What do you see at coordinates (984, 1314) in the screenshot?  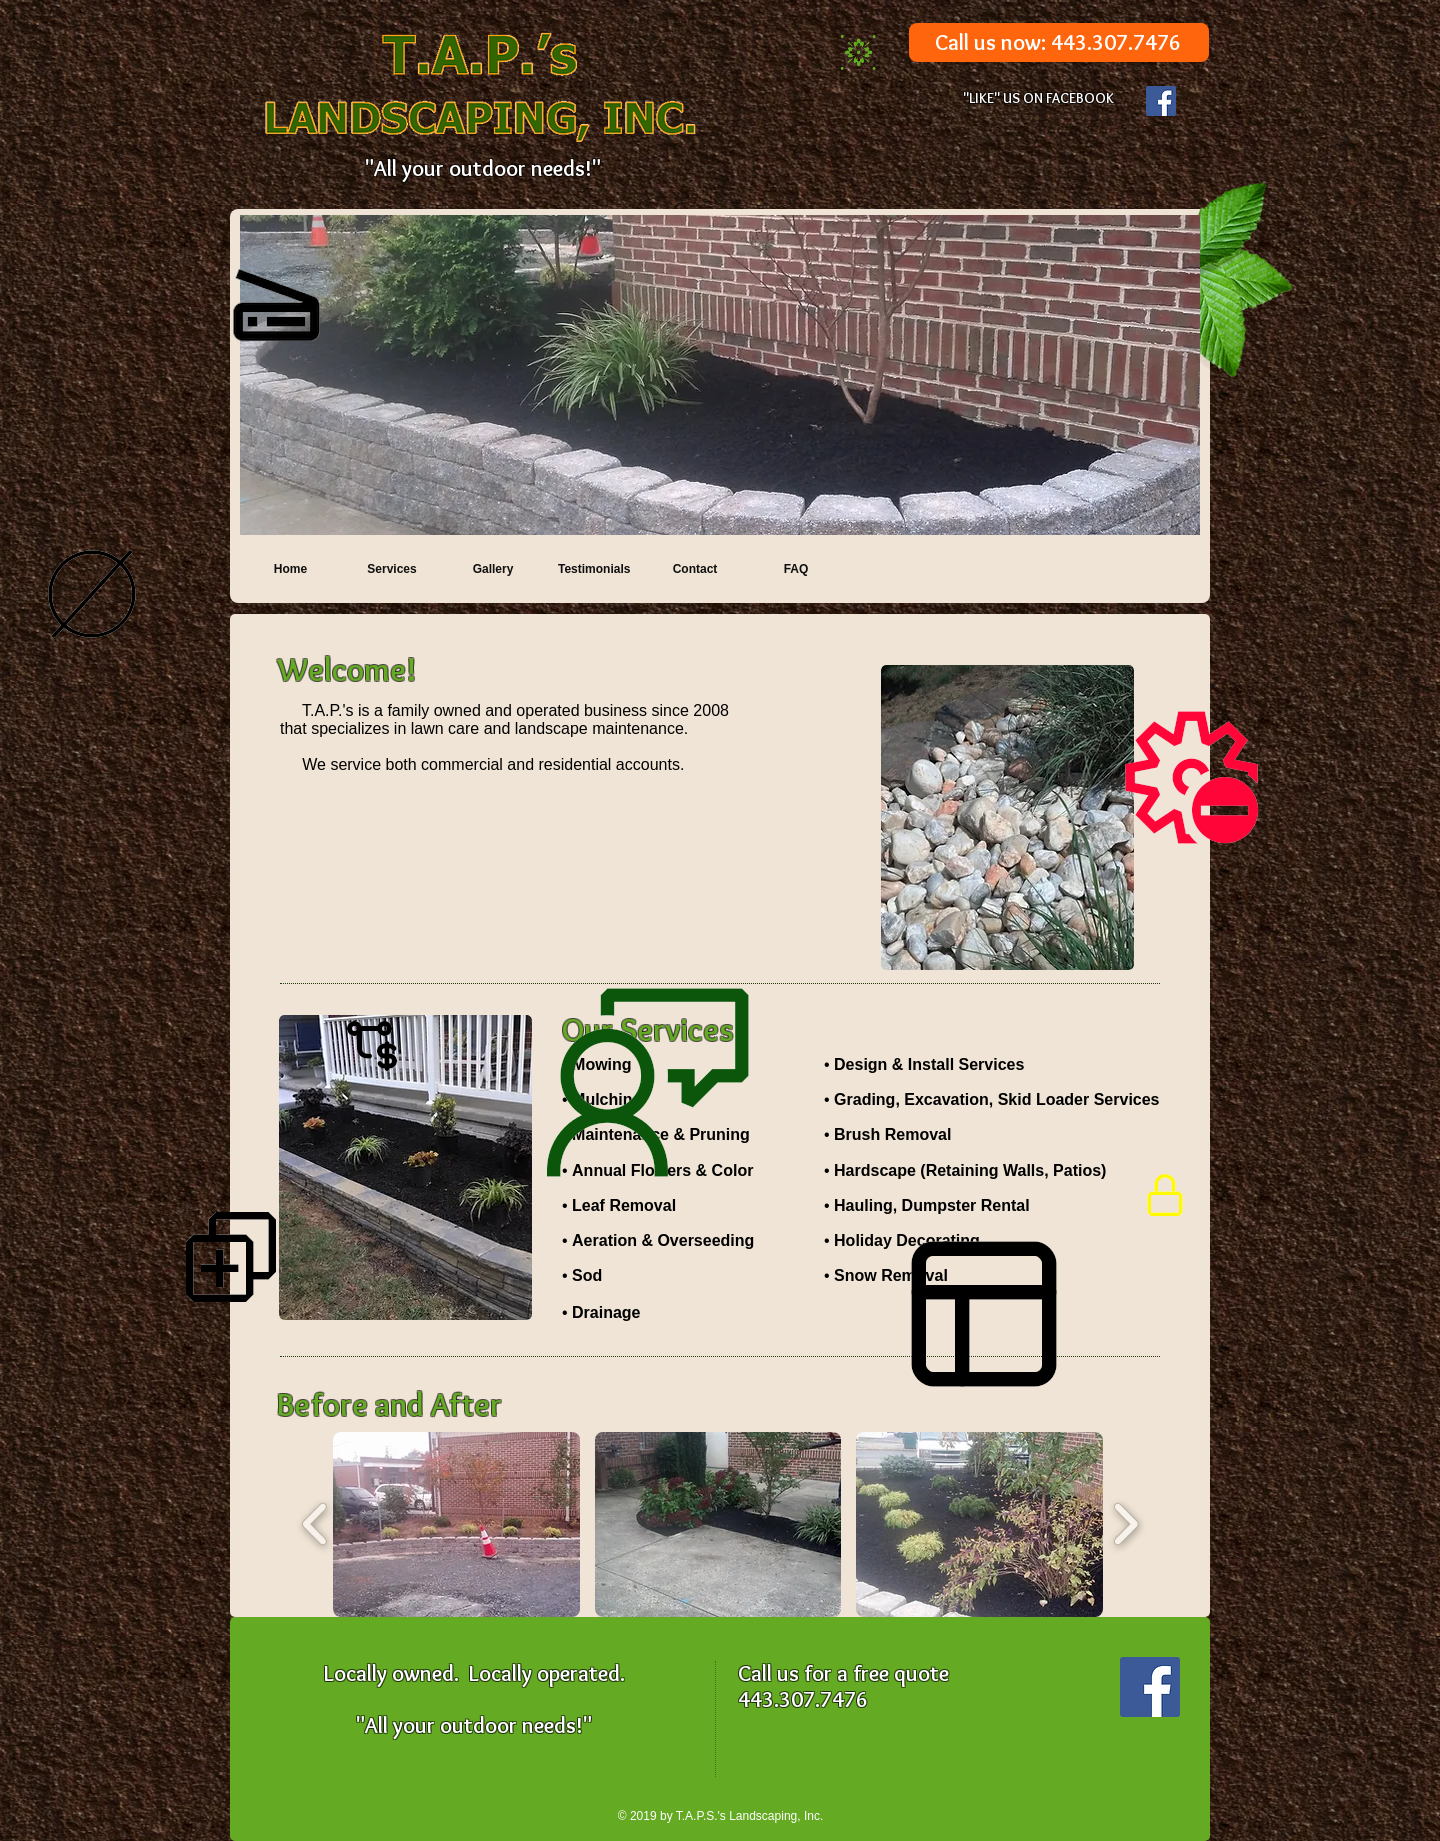 I see `change page layout or view` at bounding box center [984, 1314].